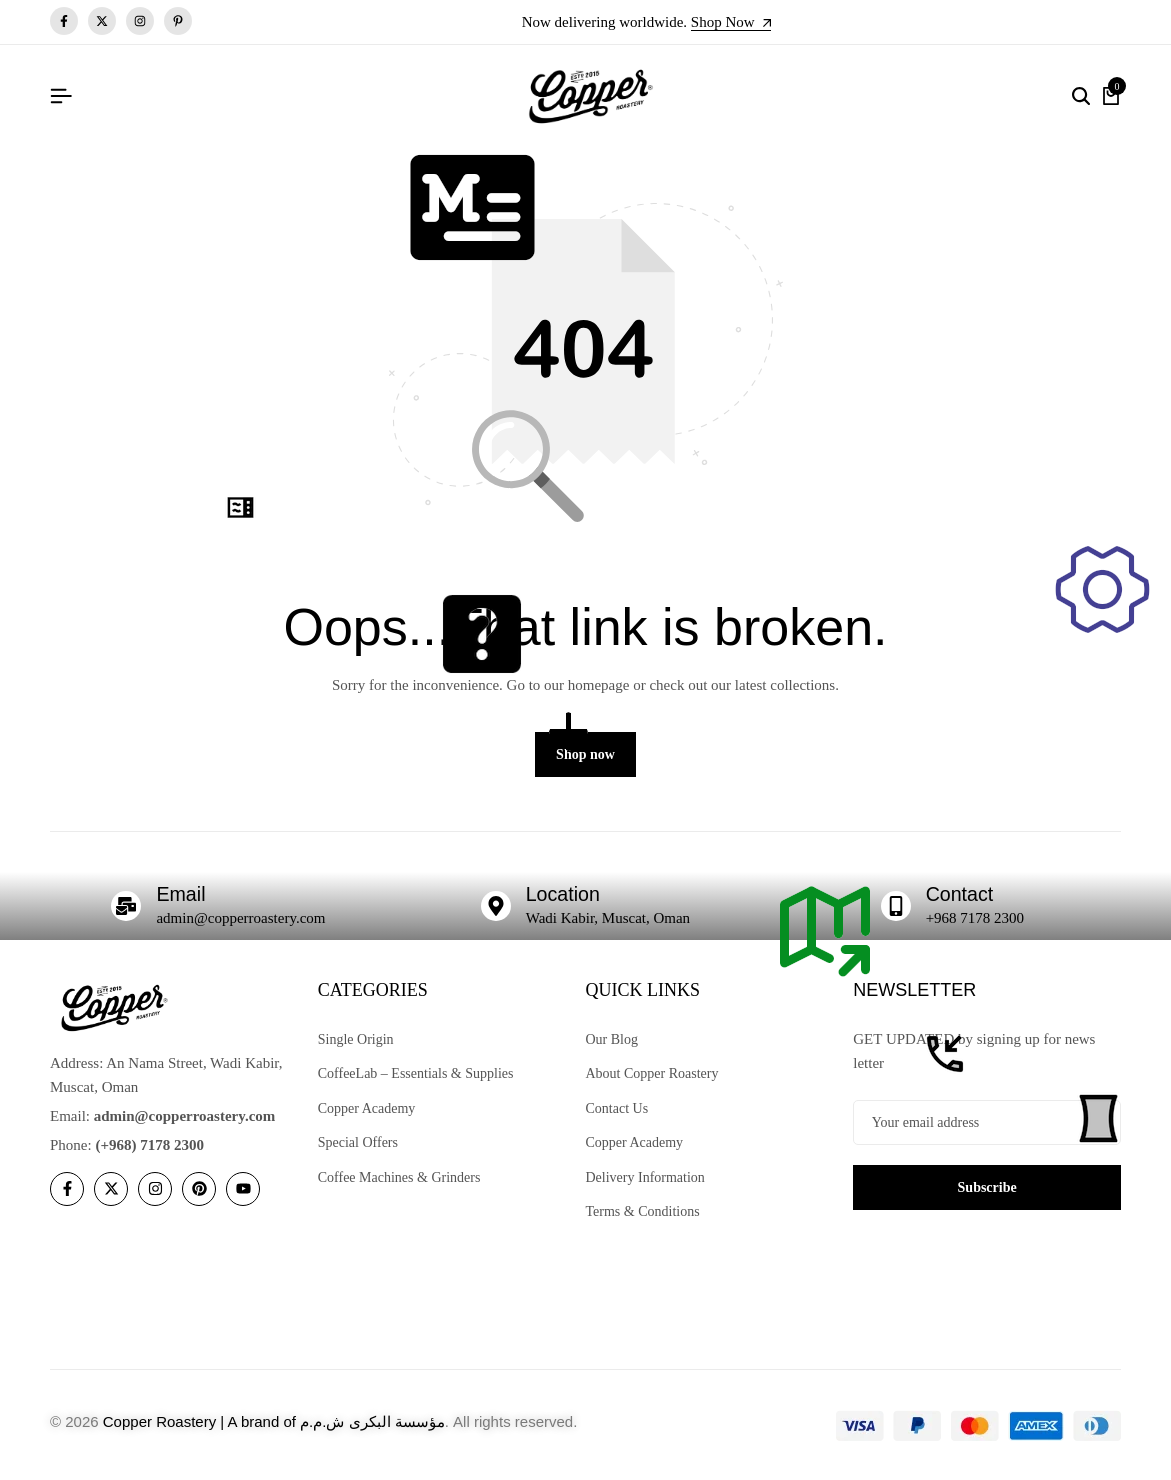 This screenshot has width=1171, height=1480. What do you see at coordinates (1098, 1118) in the screenshot?
I see `switch to vertical panorama mode` at bounding box center [1098, 1118].